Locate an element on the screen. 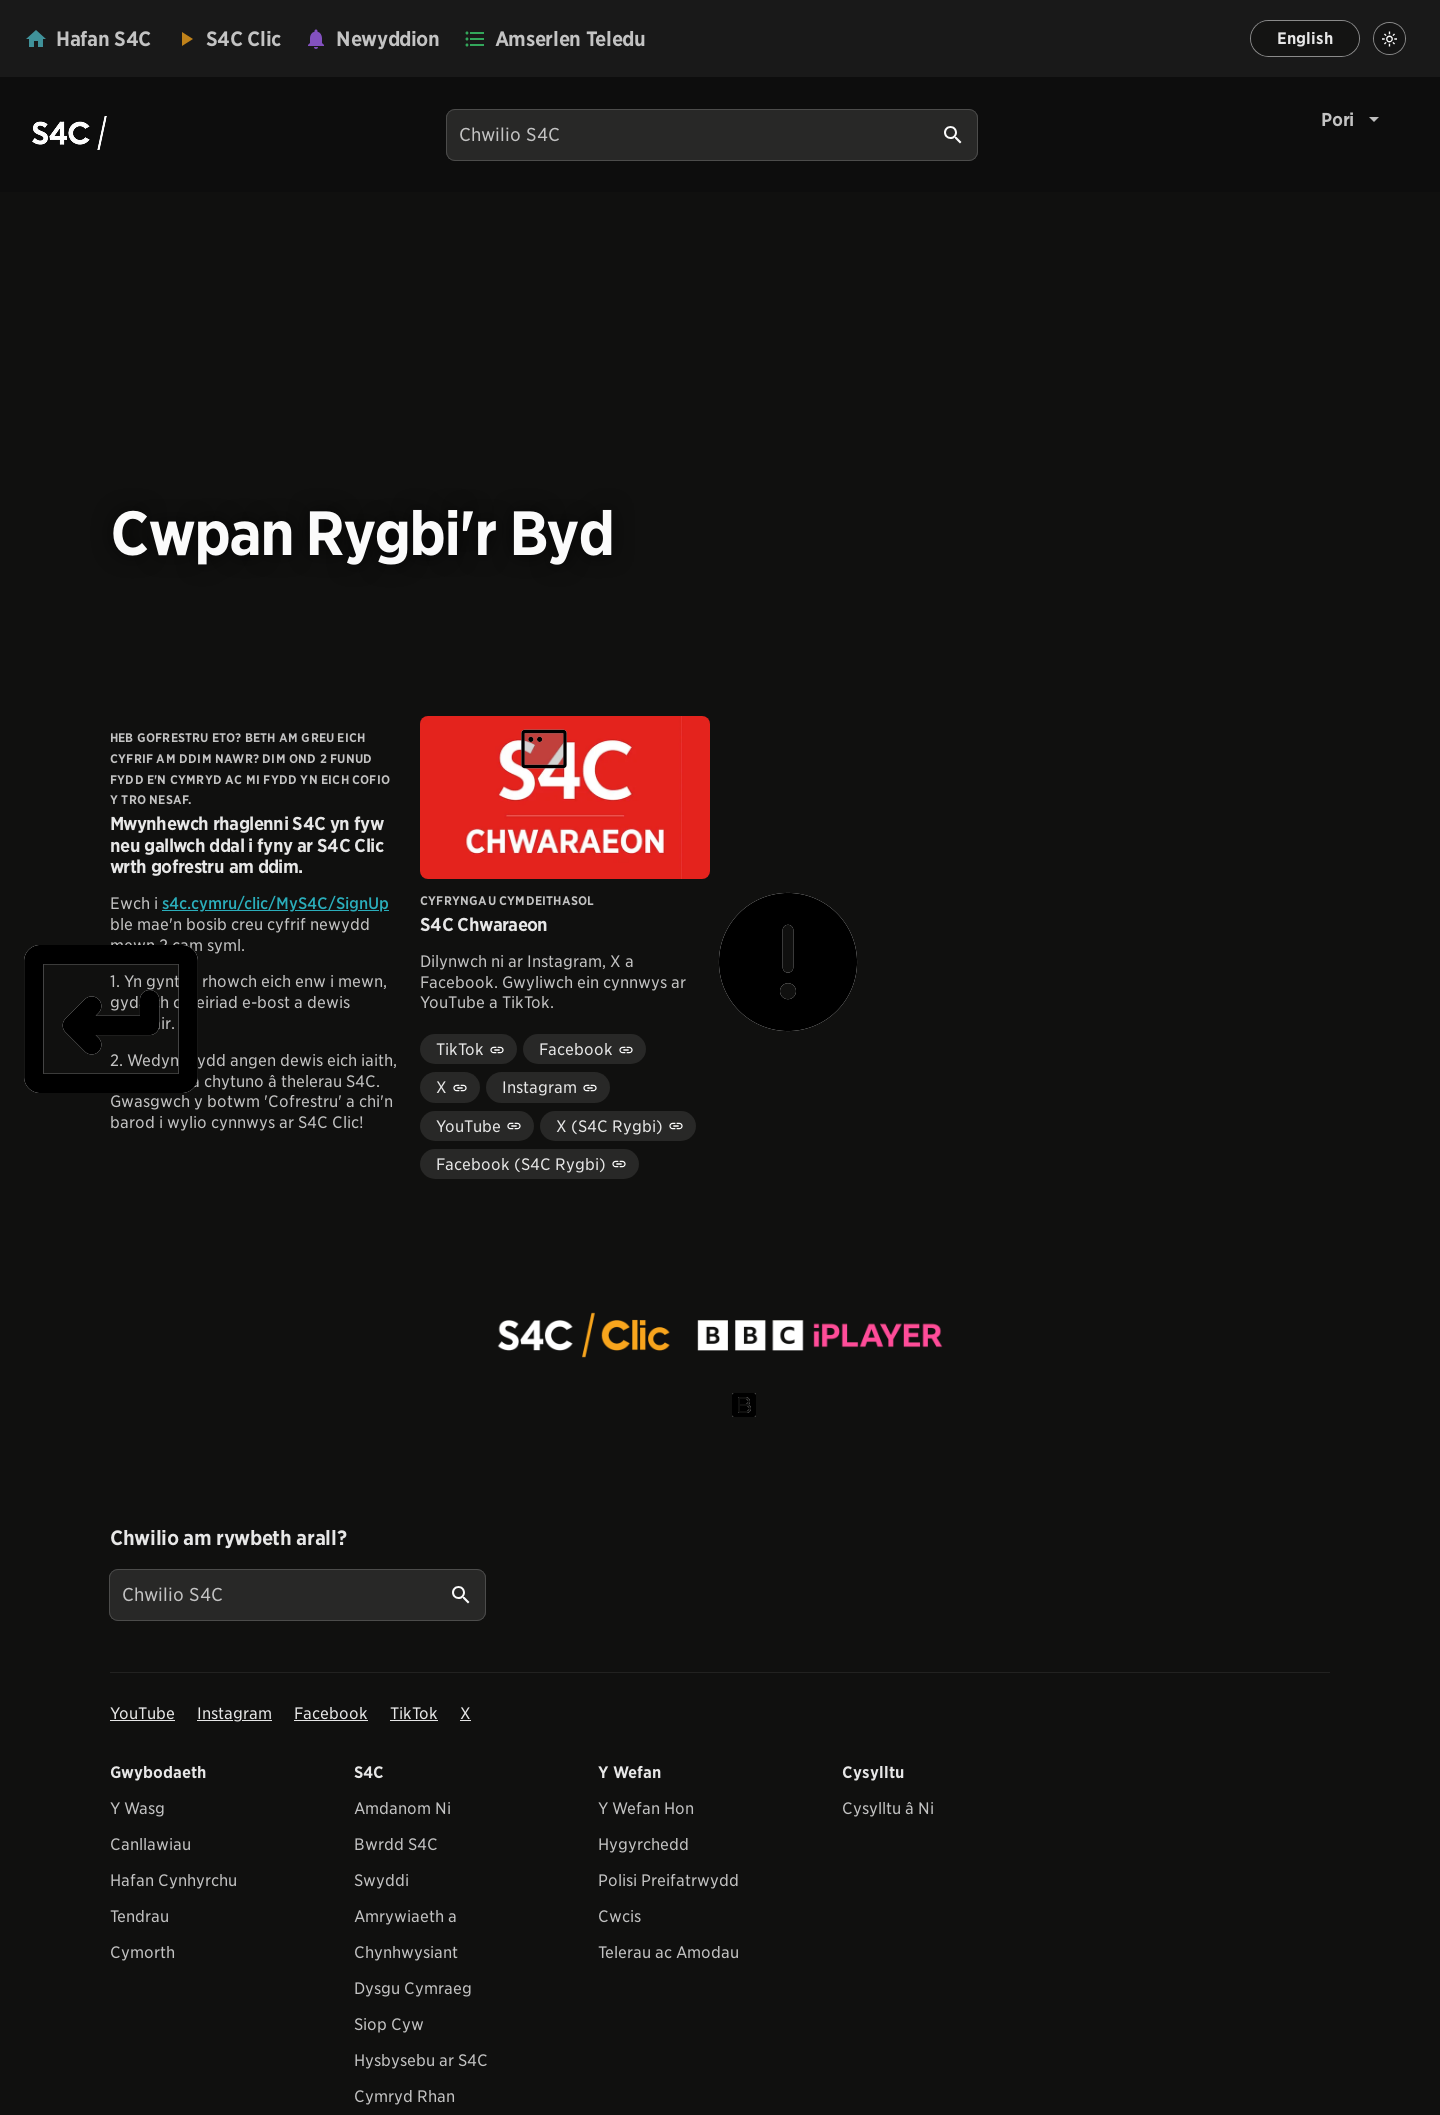 This screenshot has height=2115, width=1440. open a new application window is located at coordinates (544, 749).